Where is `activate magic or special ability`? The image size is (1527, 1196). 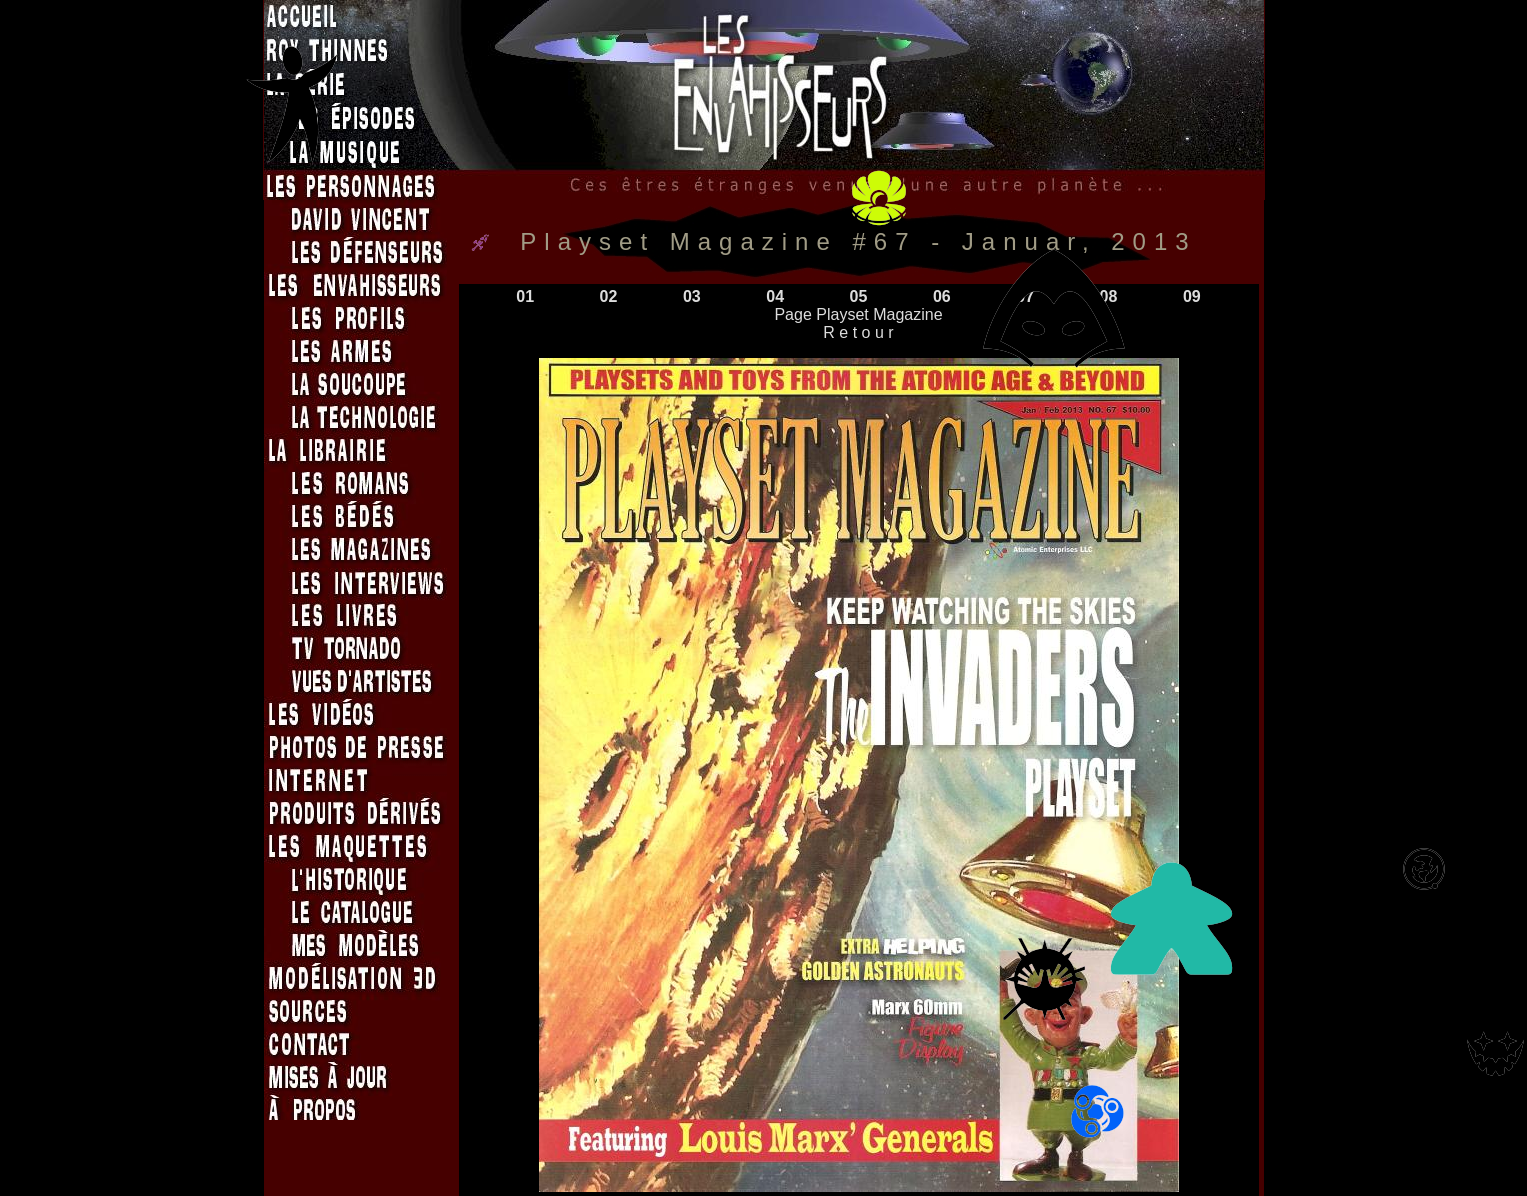 activate magic or special ability is located at coordinates (1044, 979).